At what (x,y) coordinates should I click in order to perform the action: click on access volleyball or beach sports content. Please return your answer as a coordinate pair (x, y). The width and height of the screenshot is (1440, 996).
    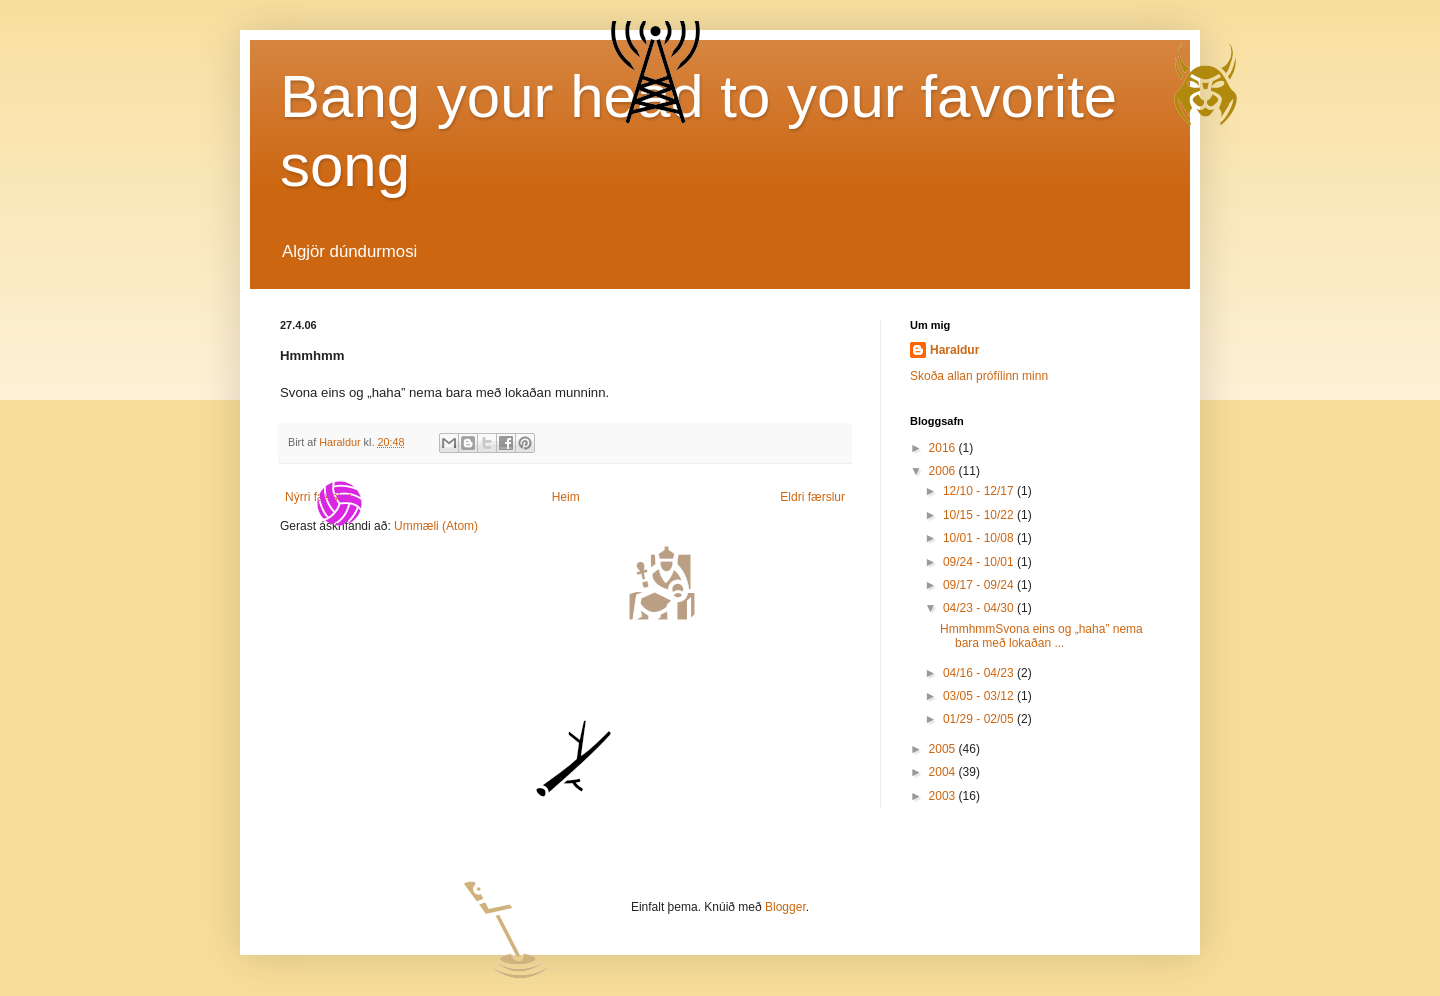
    Looking at the image, I should click on (339, 503).